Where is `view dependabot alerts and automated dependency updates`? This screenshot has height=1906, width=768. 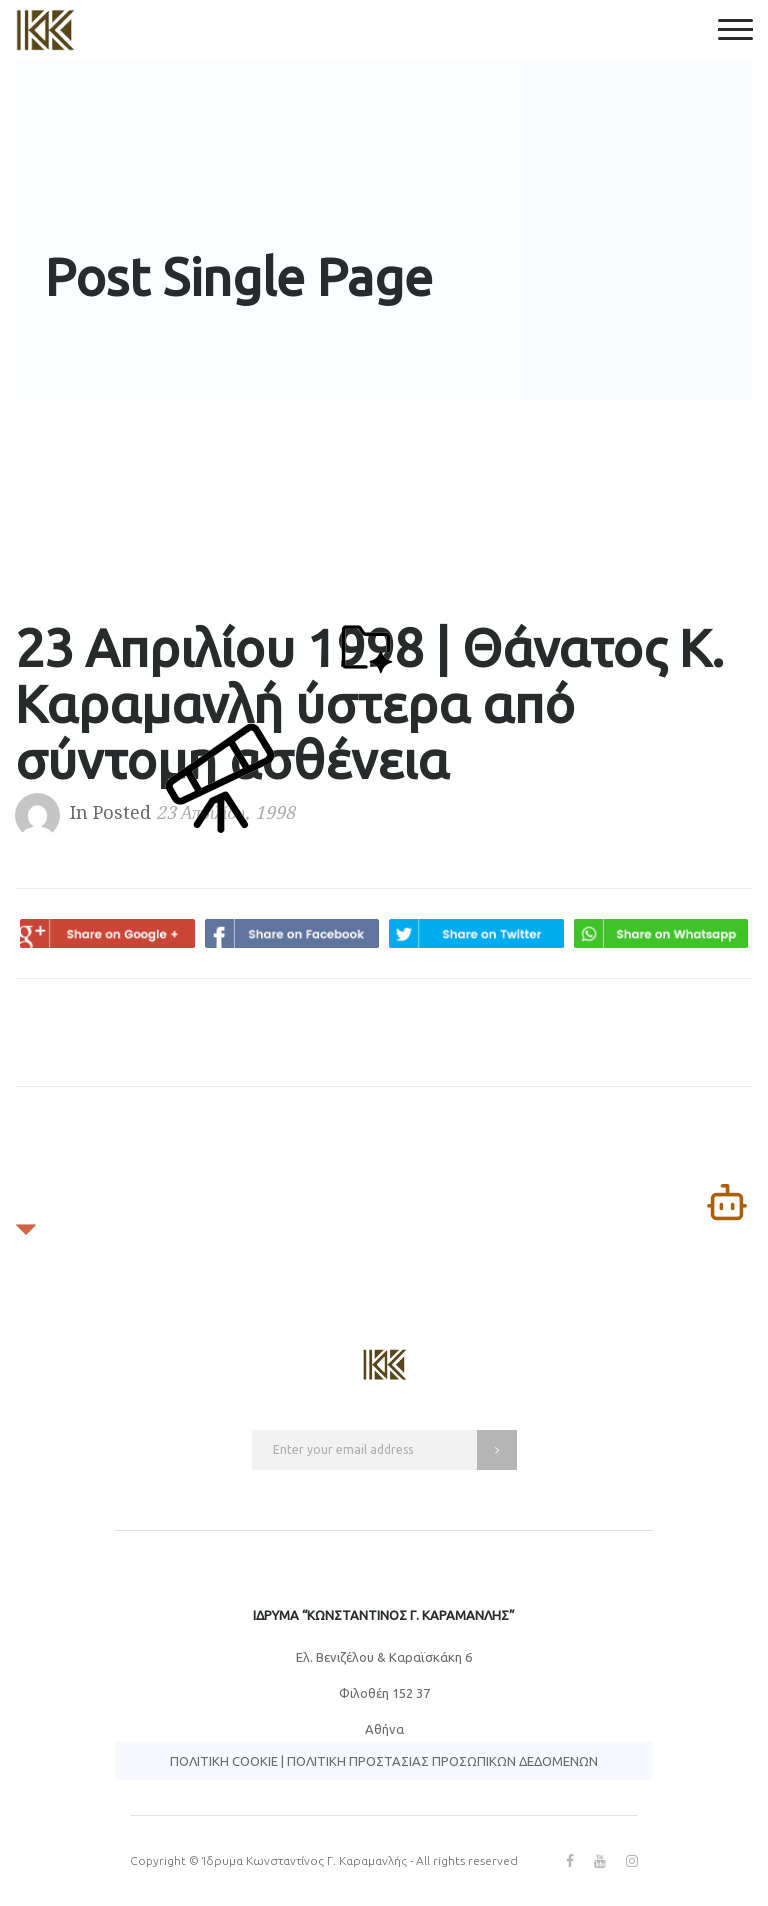 view dependabot alerts and automated dependency updates is located at coordinates (727, 1204).